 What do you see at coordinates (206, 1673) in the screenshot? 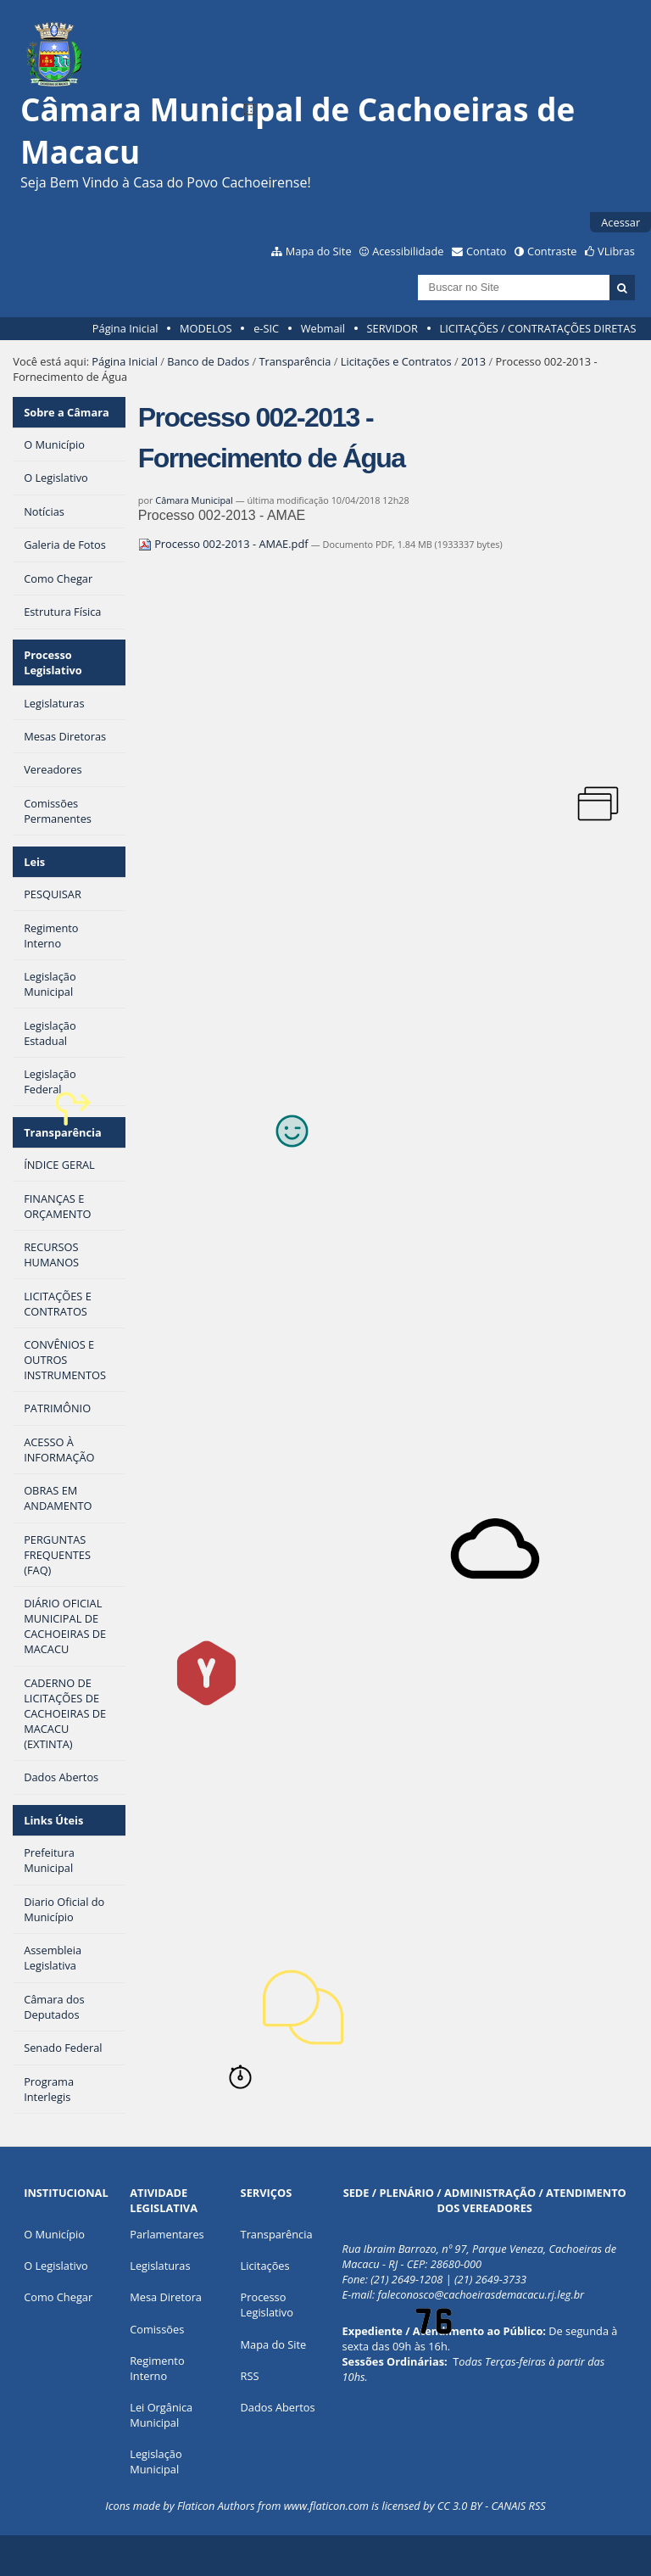
I see `indicates a Y Combinator or YC-related feature` at bounding box center [206, 1673].